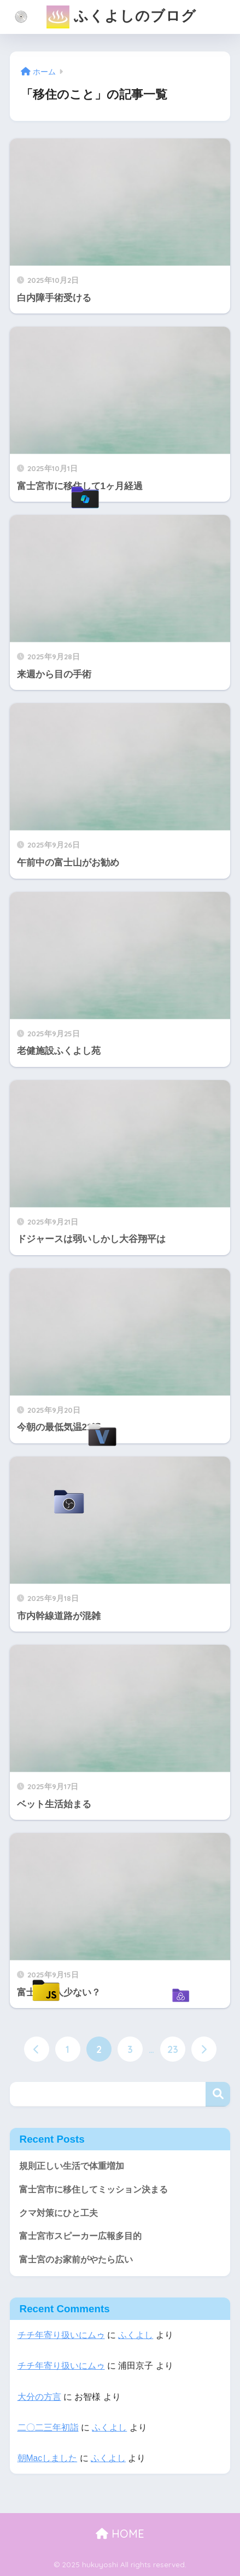  Describe the element at coordinates (102, 1436) in the screenshot. I see `open folder containing files starting with "V"` at that location.